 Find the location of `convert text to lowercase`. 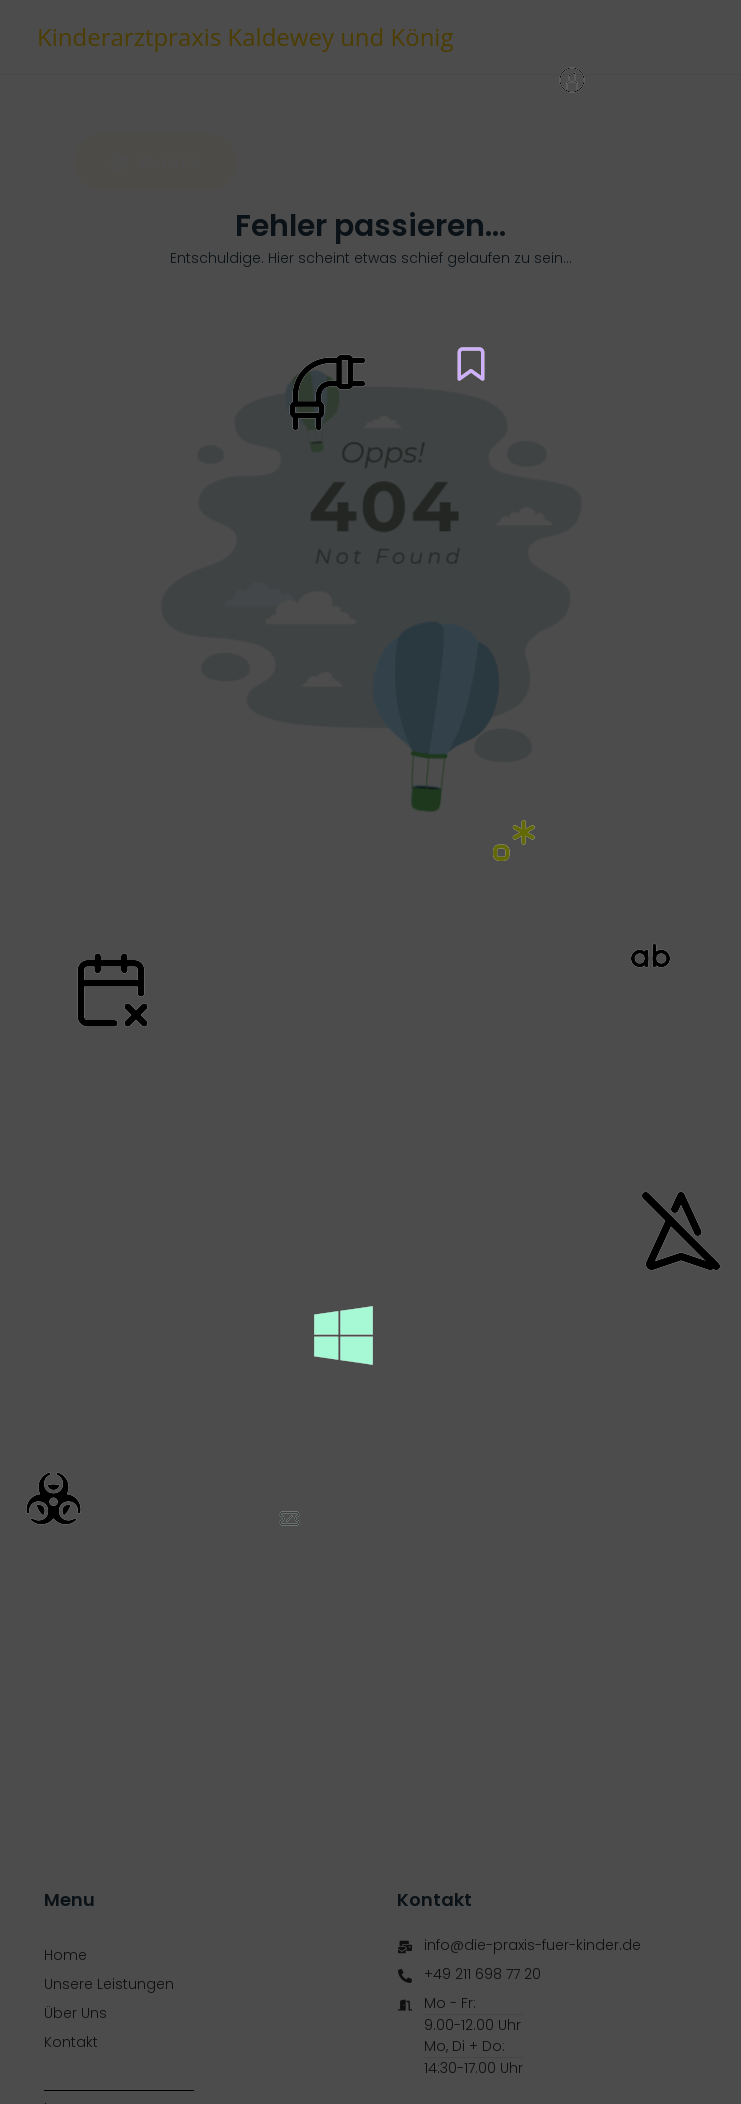

convert text to lowercase is located at coordinates (650, 957).